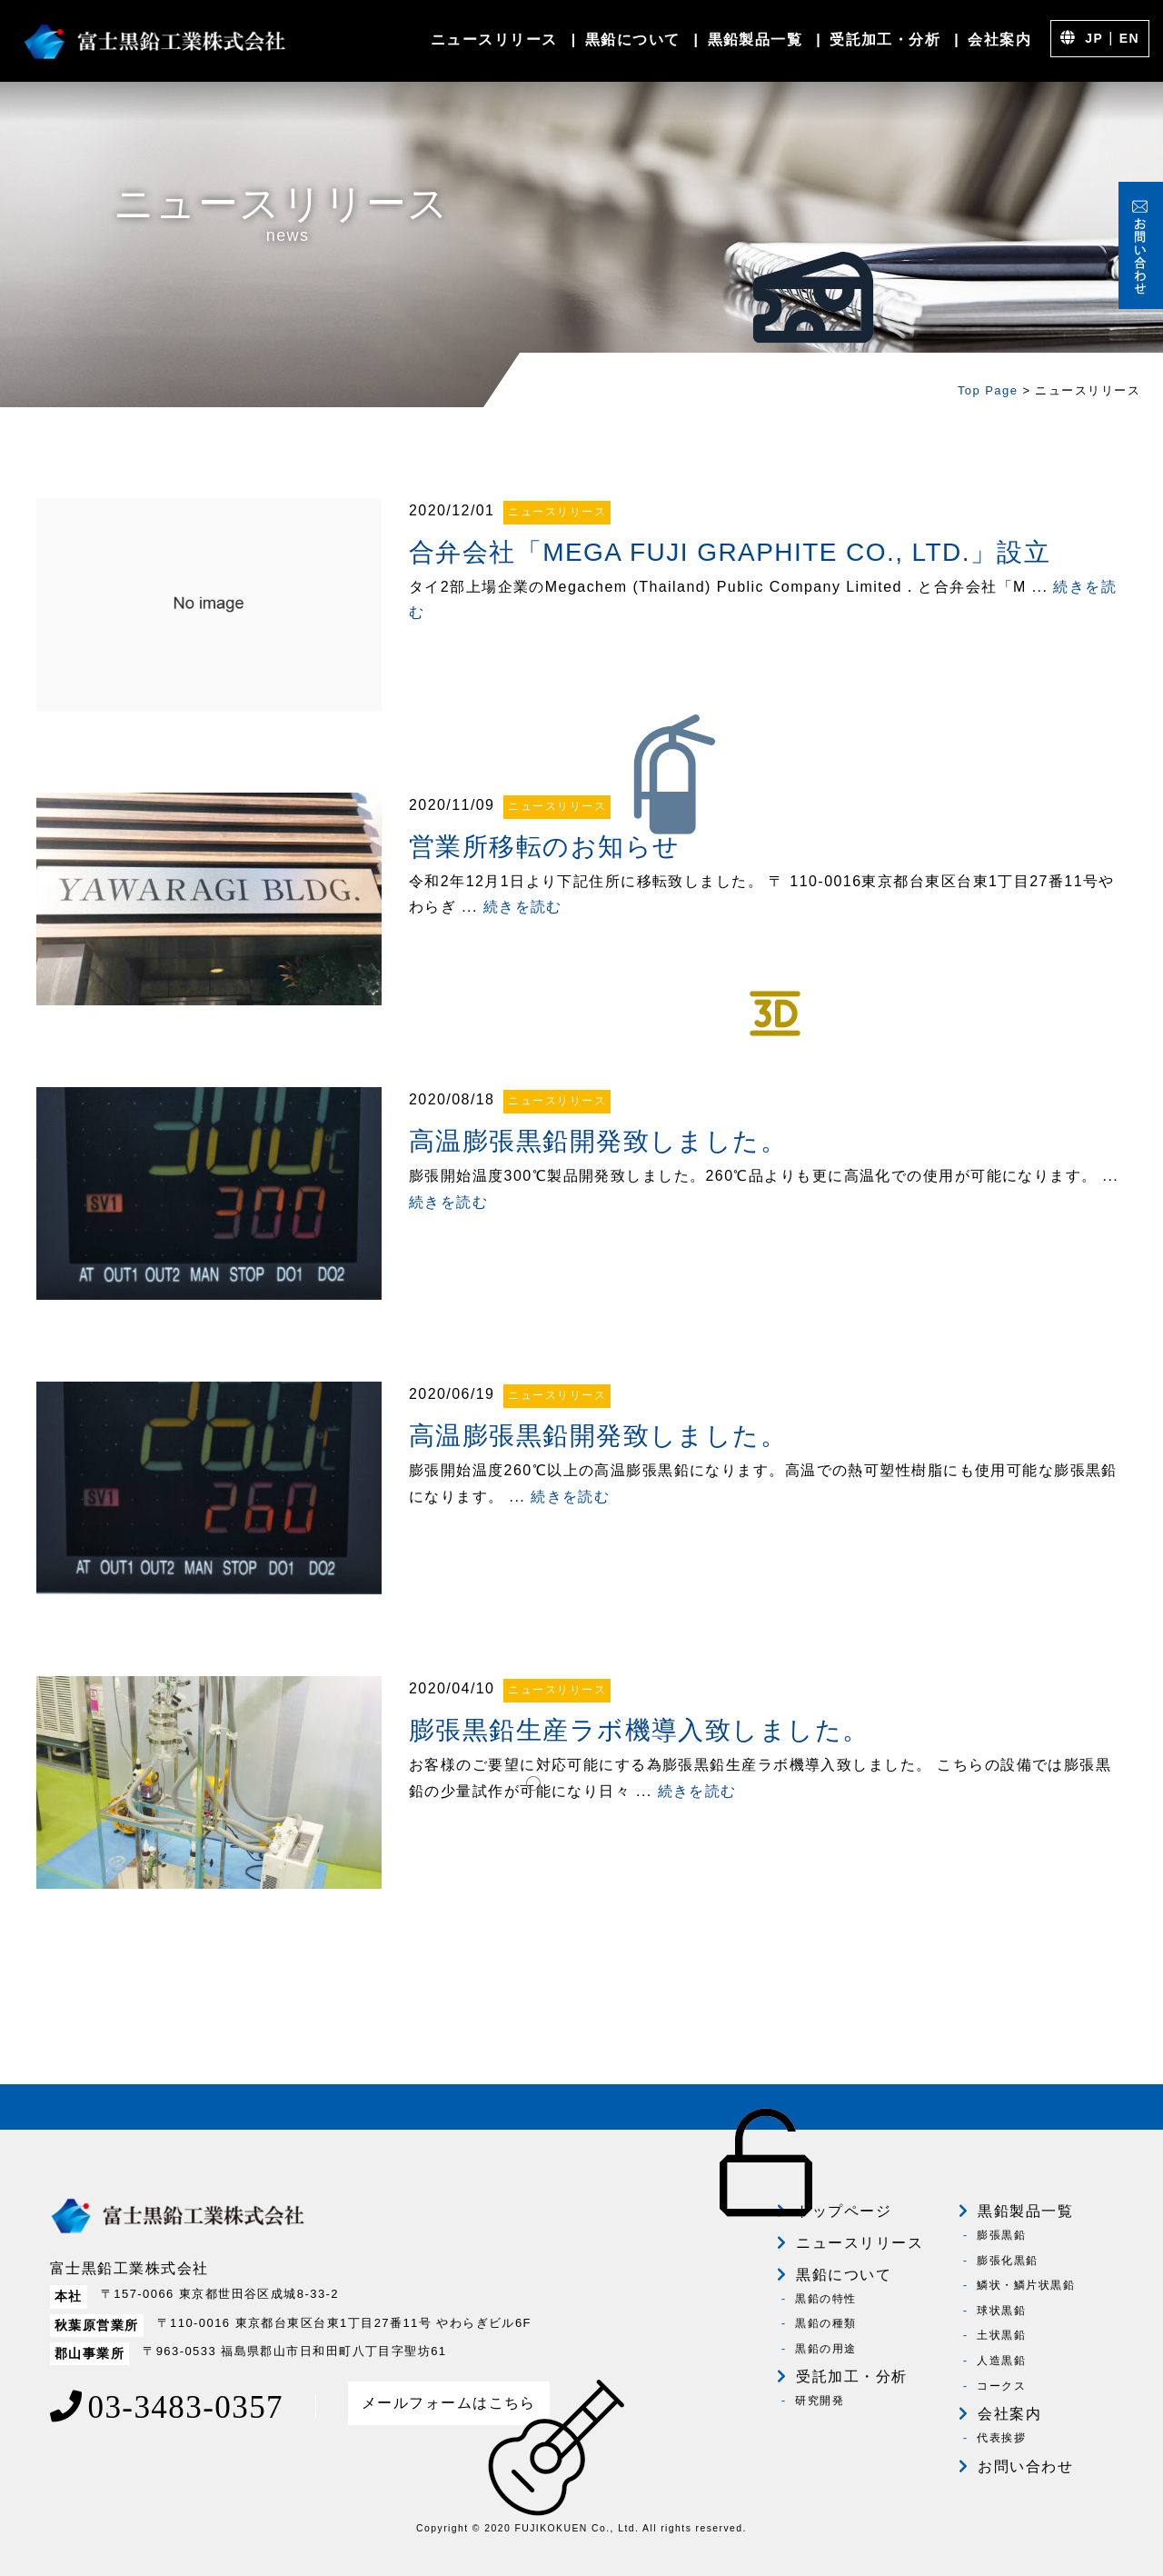  Describe the element at coordinates (555, 2449) in the screenshot. I see `access music or audio content` at that location.